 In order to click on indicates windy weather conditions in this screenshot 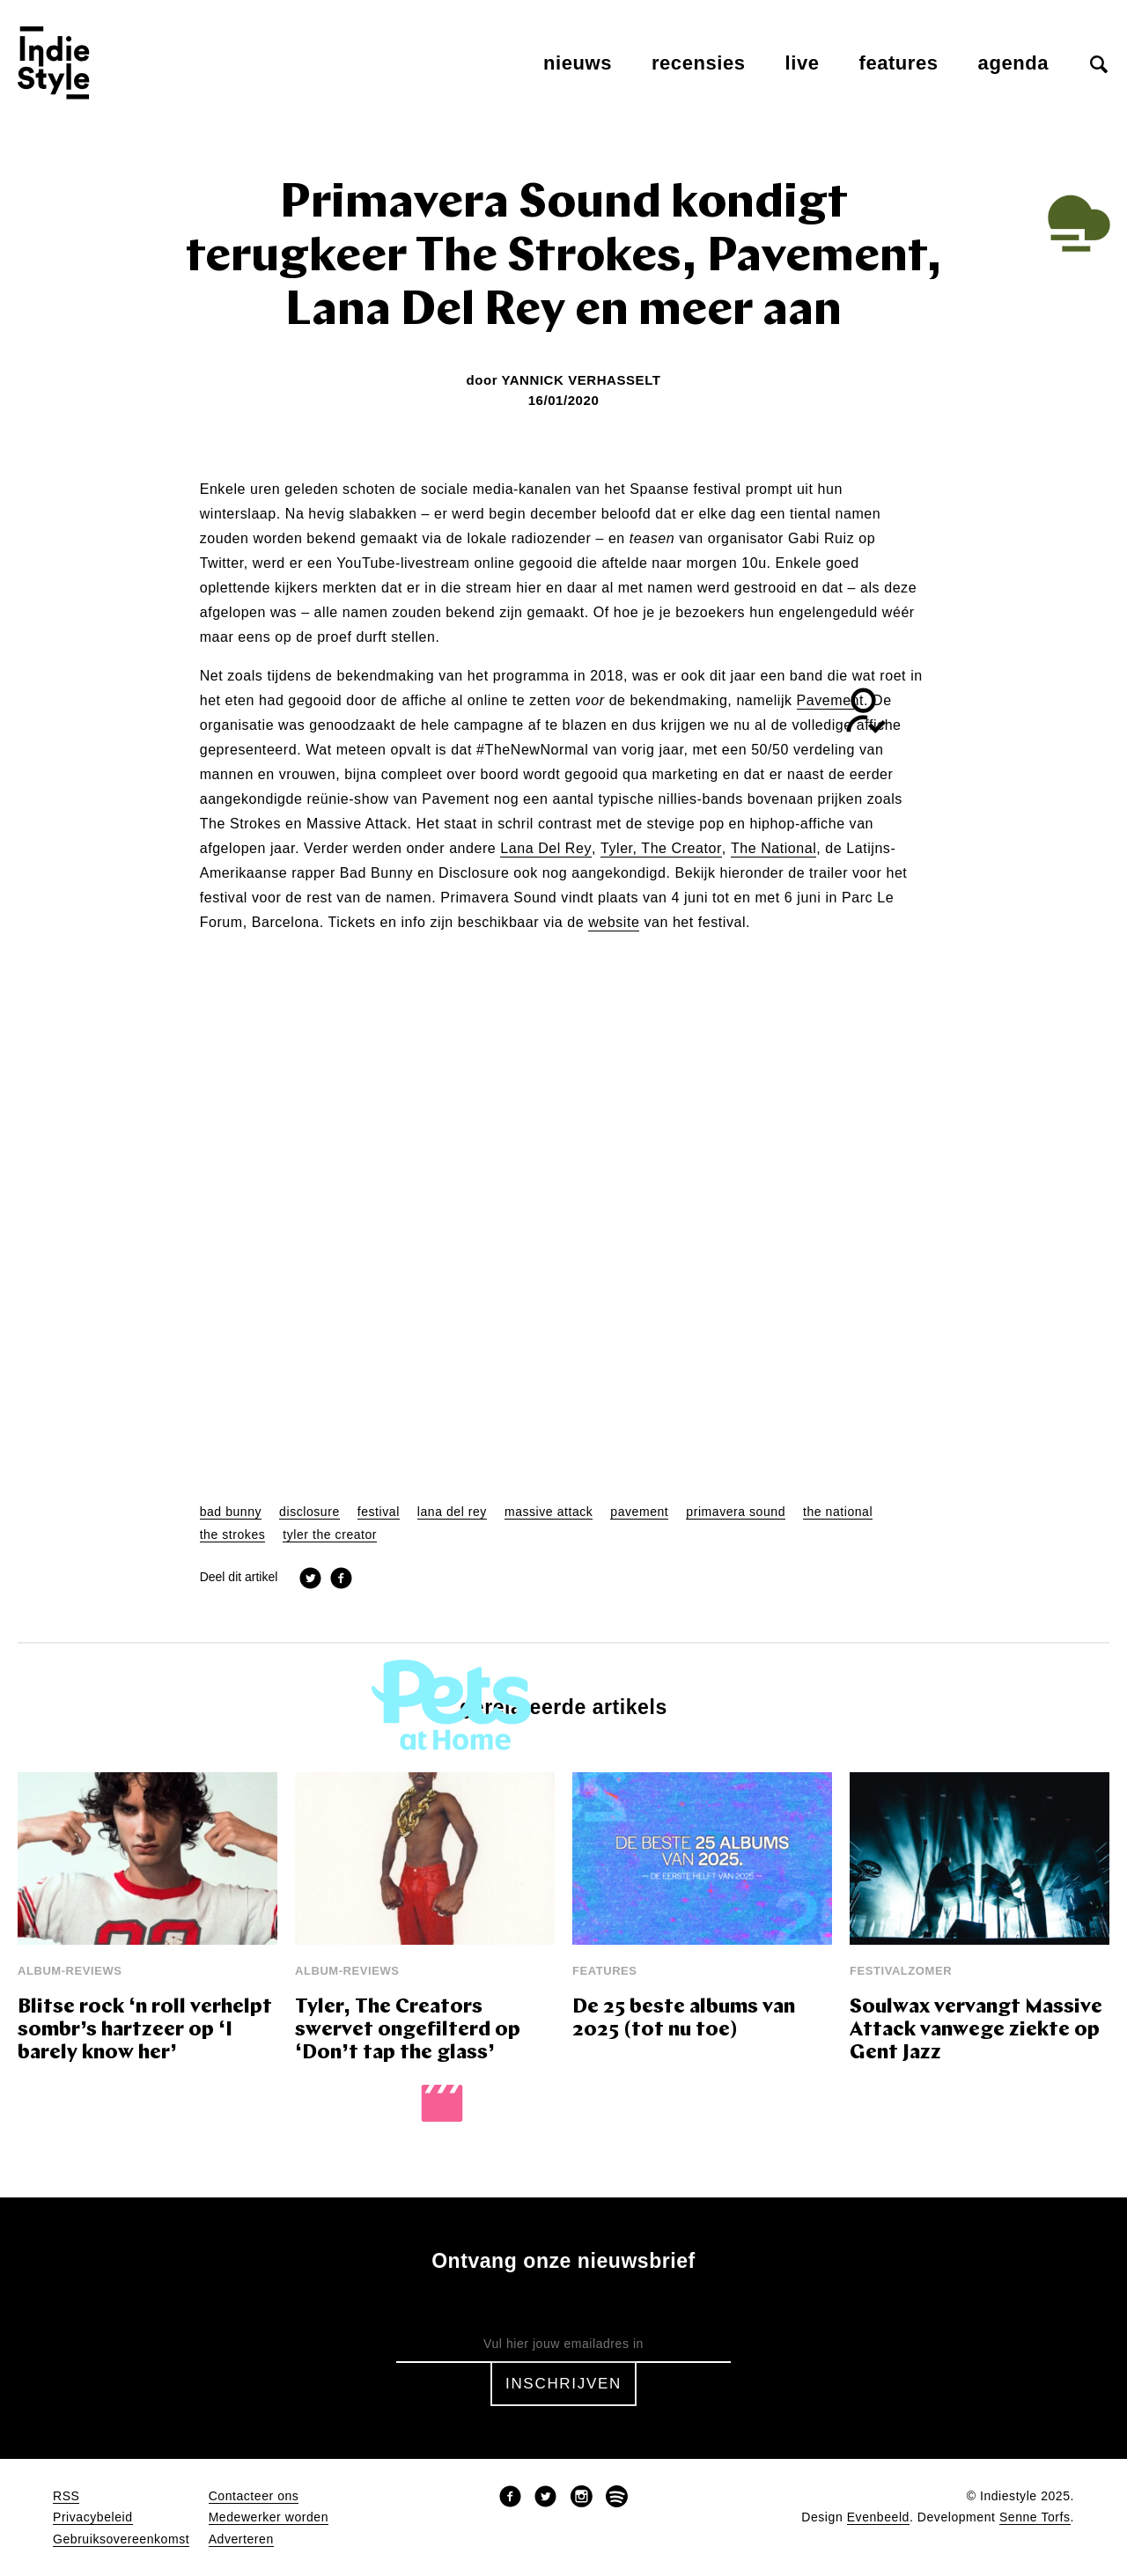, I will do `click(1079, 220)`.